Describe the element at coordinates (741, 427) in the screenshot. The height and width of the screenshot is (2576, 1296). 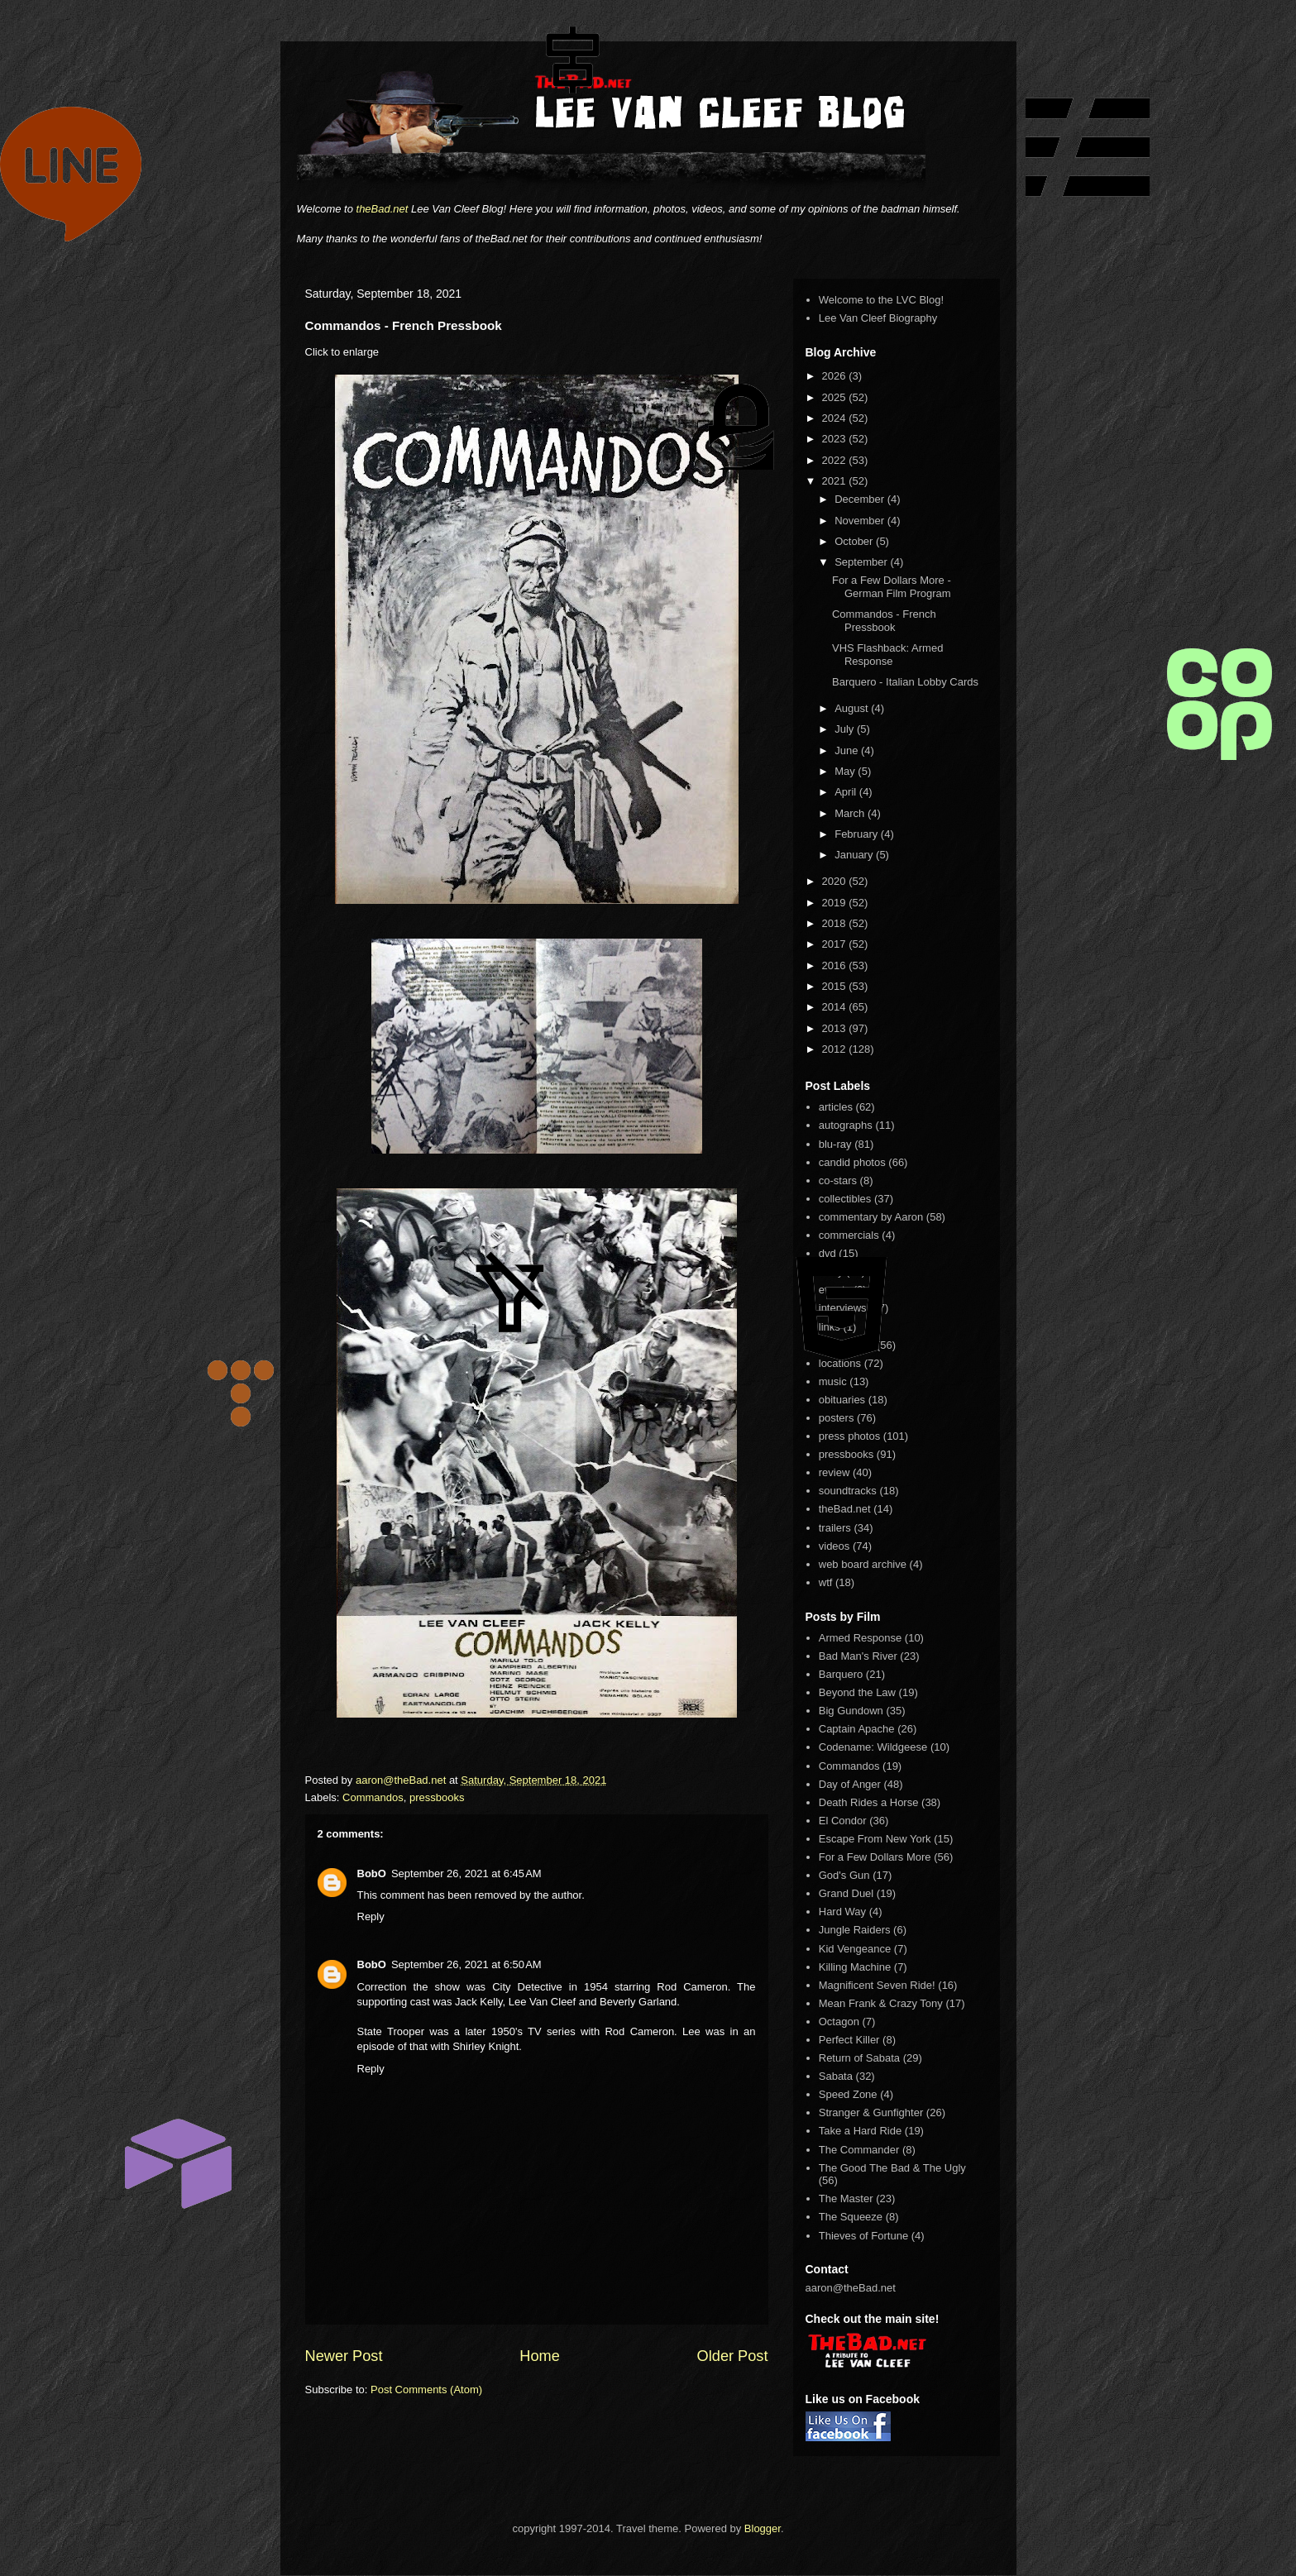
I see `gnu privacy guard (gpg) encryption software logo` at that location.